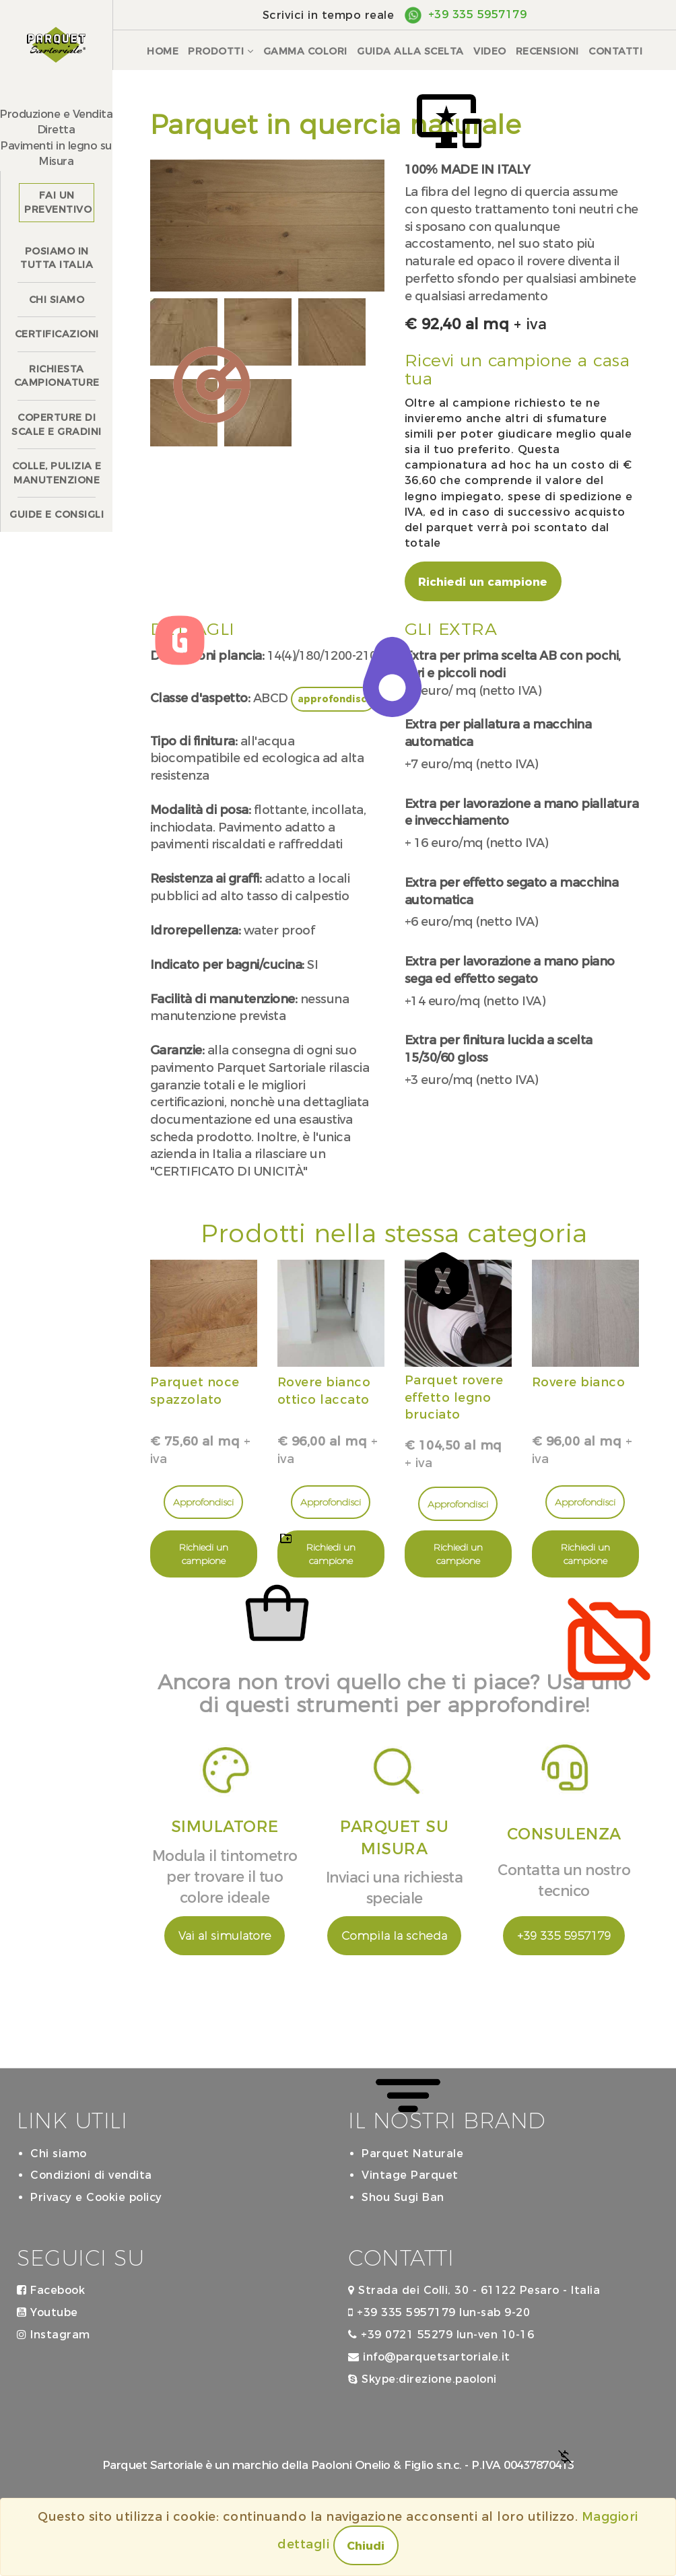  What do you see at coordinates (180, 640) in the screenshot?
I see `google or gmail app shortcut` at bounding box center [180, 640].